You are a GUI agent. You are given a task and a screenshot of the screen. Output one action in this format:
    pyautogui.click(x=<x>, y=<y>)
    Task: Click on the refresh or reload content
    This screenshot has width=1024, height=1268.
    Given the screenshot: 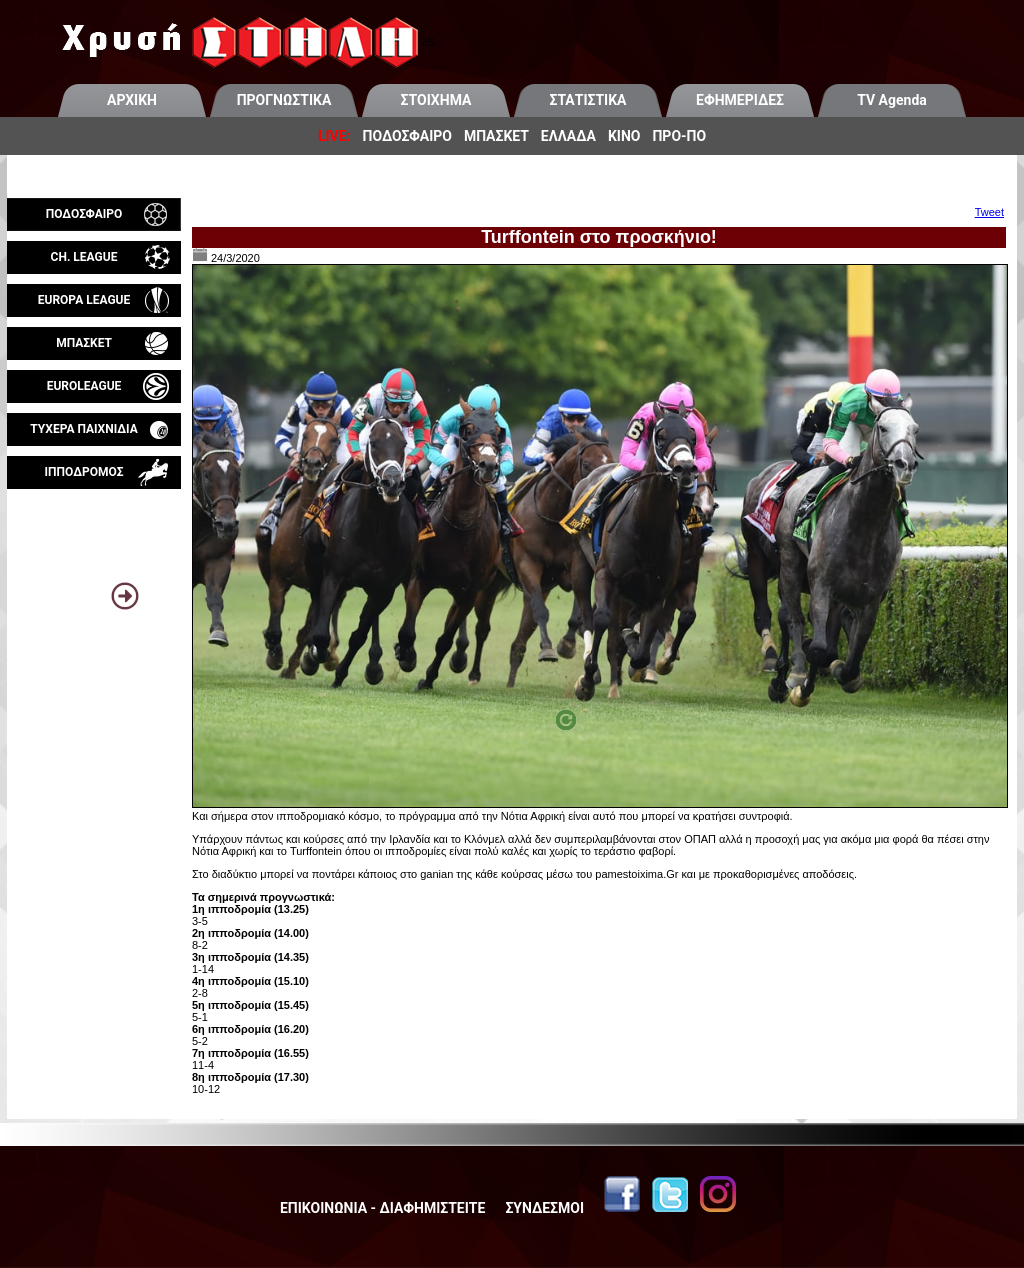 What is the action you would take?
    pyautogui.click(x=566, y=720)
    